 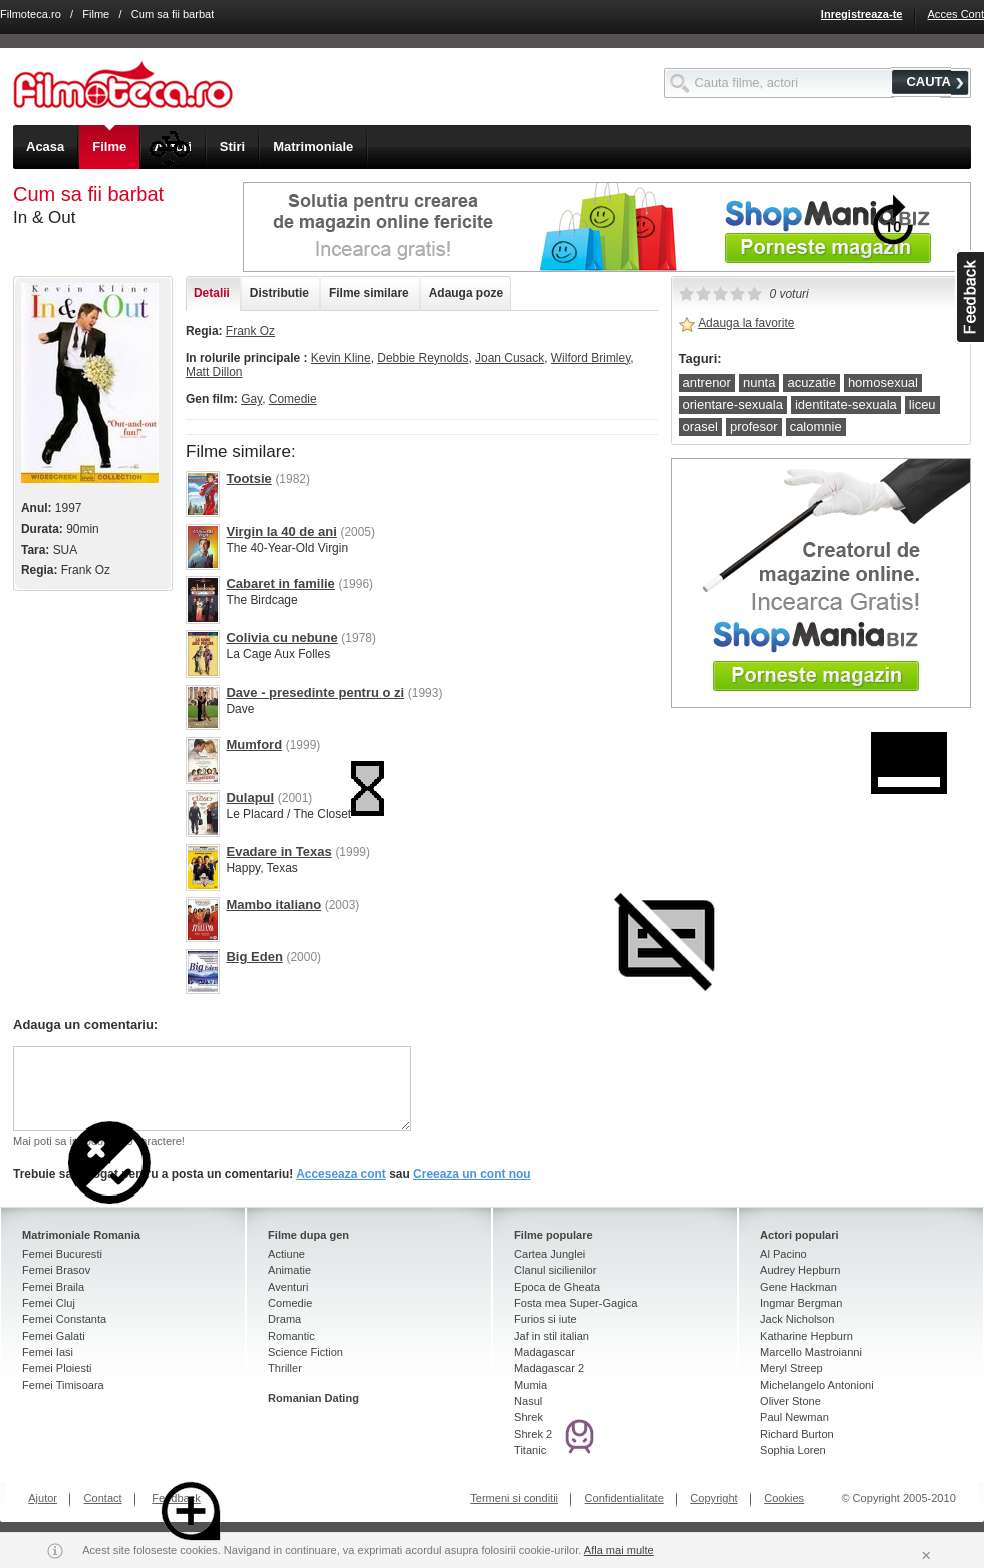 What do you see at coordinates (109, 1162) in the screenshot?
I see `indicates an unstable or inconsistent status` at bounding box center [109, 1162].